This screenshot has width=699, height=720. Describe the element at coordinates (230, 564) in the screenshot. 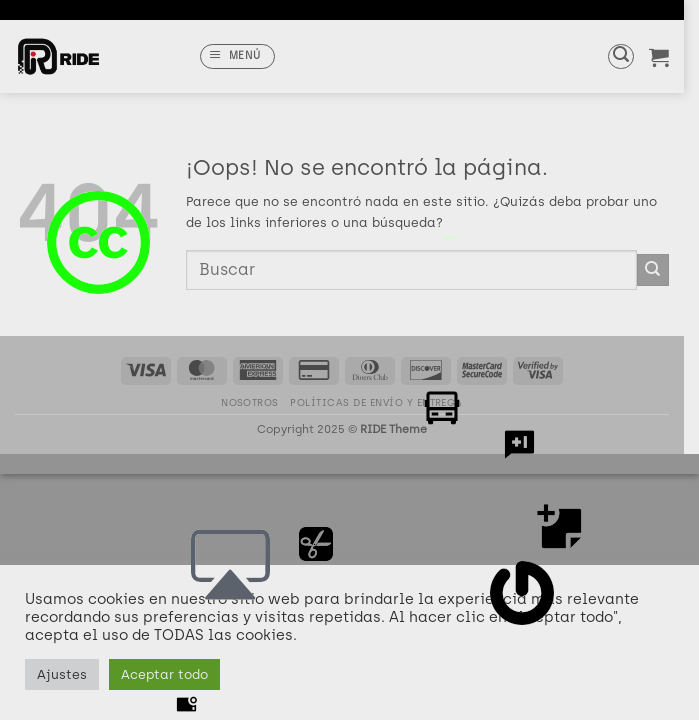

I see `stream video content to an Apple TV or compatible device` at that location.